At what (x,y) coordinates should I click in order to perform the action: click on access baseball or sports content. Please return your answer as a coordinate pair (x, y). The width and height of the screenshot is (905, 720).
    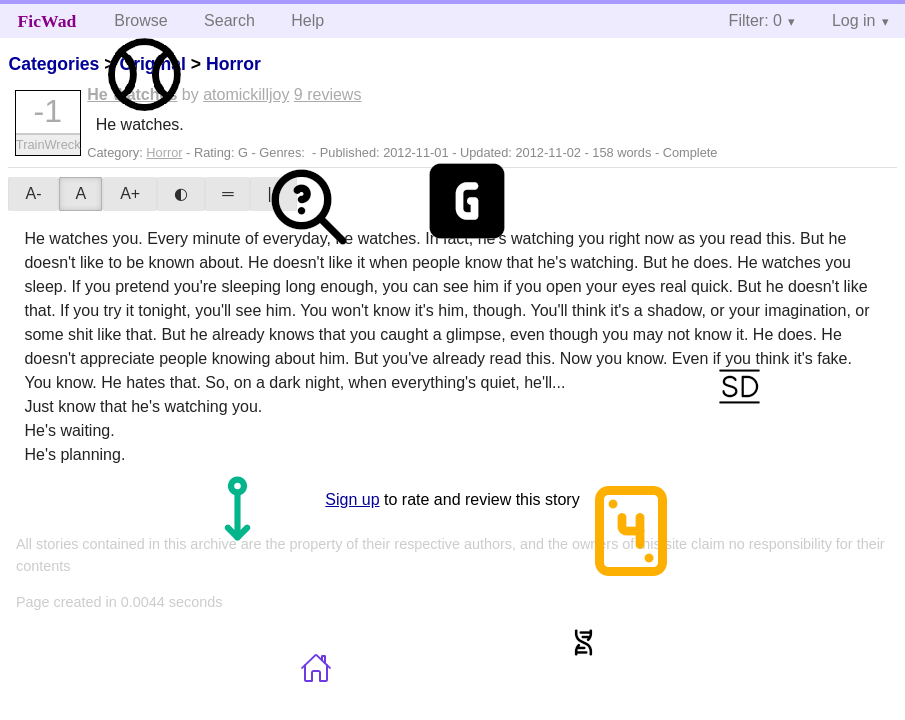
    Looking at the image, I should click on (144, 74).